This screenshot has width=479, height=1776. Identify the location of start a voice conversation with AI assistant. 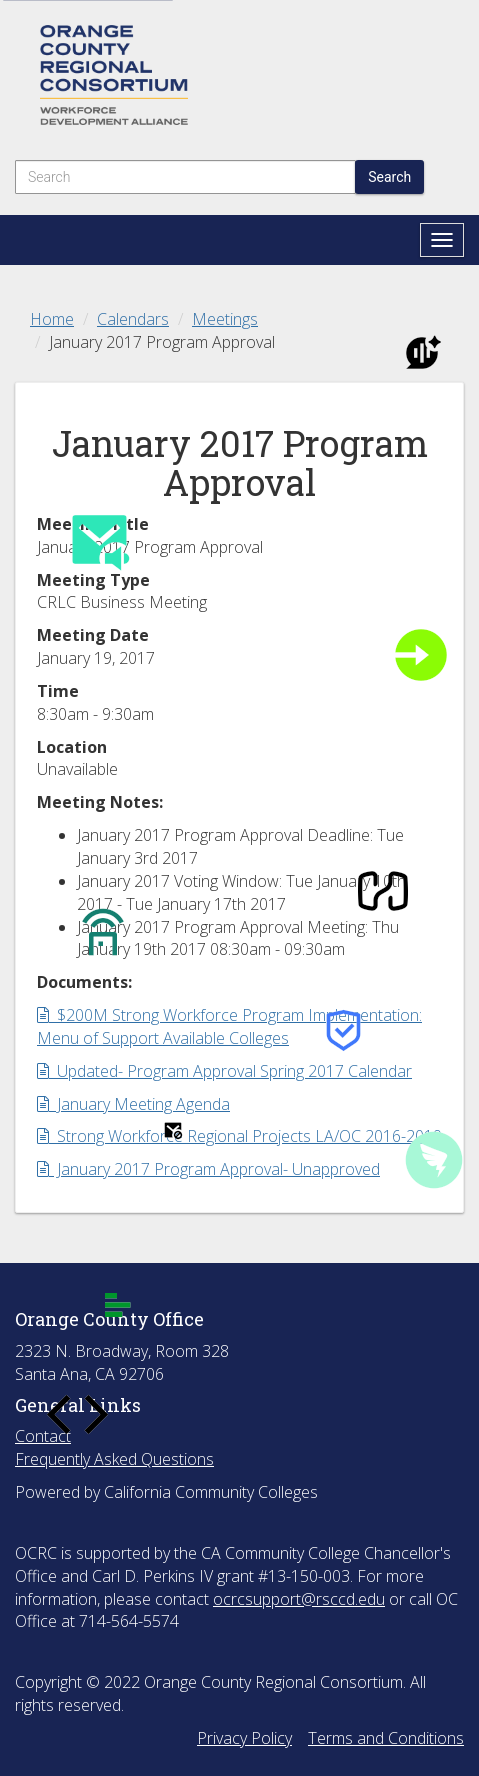
(422, 353).